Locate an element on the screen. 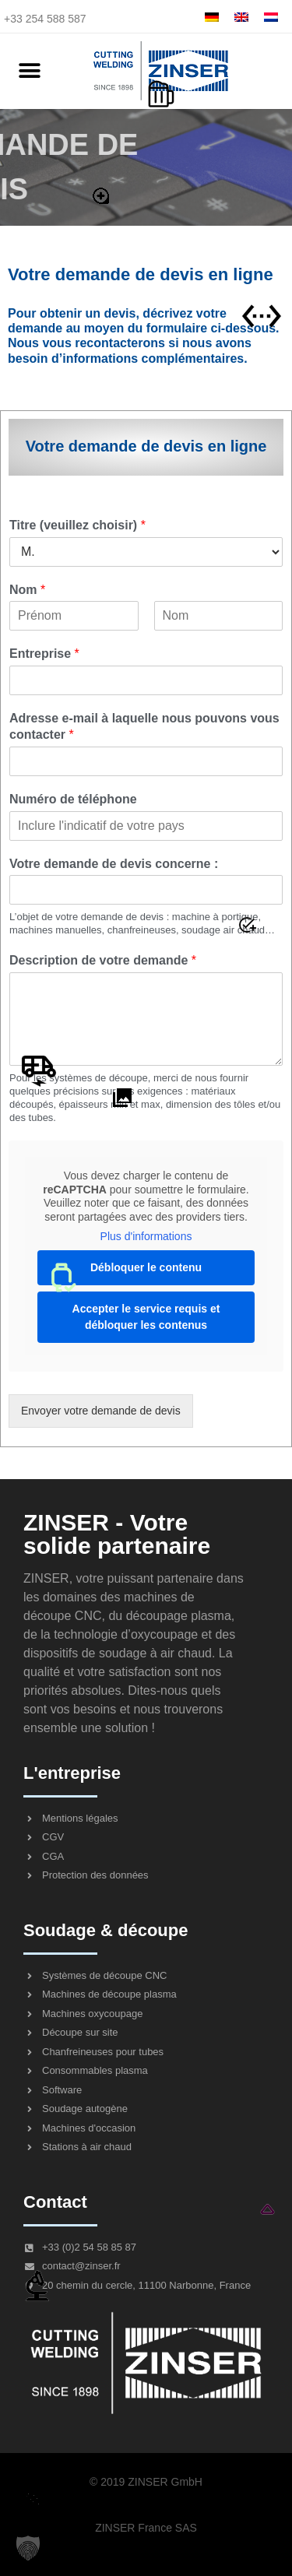 The height and width of the screenshot is (2576, 292). add a new photo to your collection is located at coordinates (32, 2500).